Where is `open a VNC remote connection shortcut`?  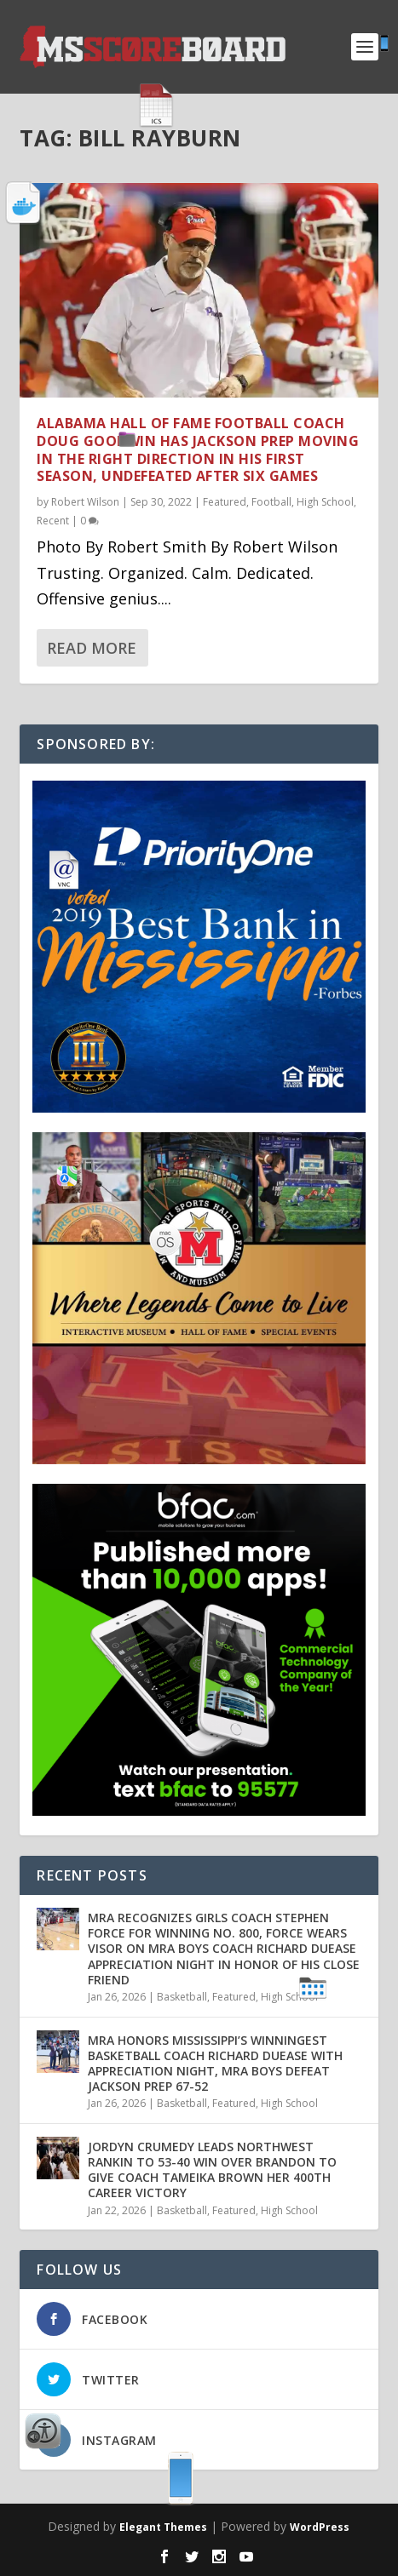
open a VNC remote connection shortcut is located at coordinates (64, 871).